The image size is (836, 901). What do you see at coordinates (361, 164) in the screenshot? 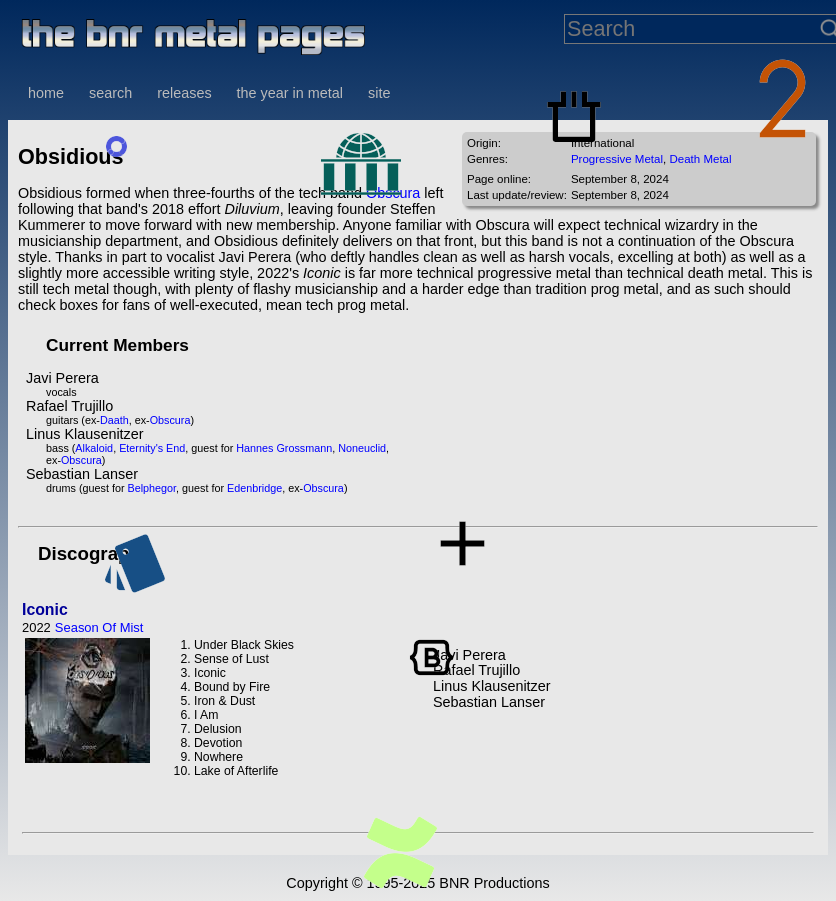
I see `open wikiversity website or app` at bounding box center [361, 164].